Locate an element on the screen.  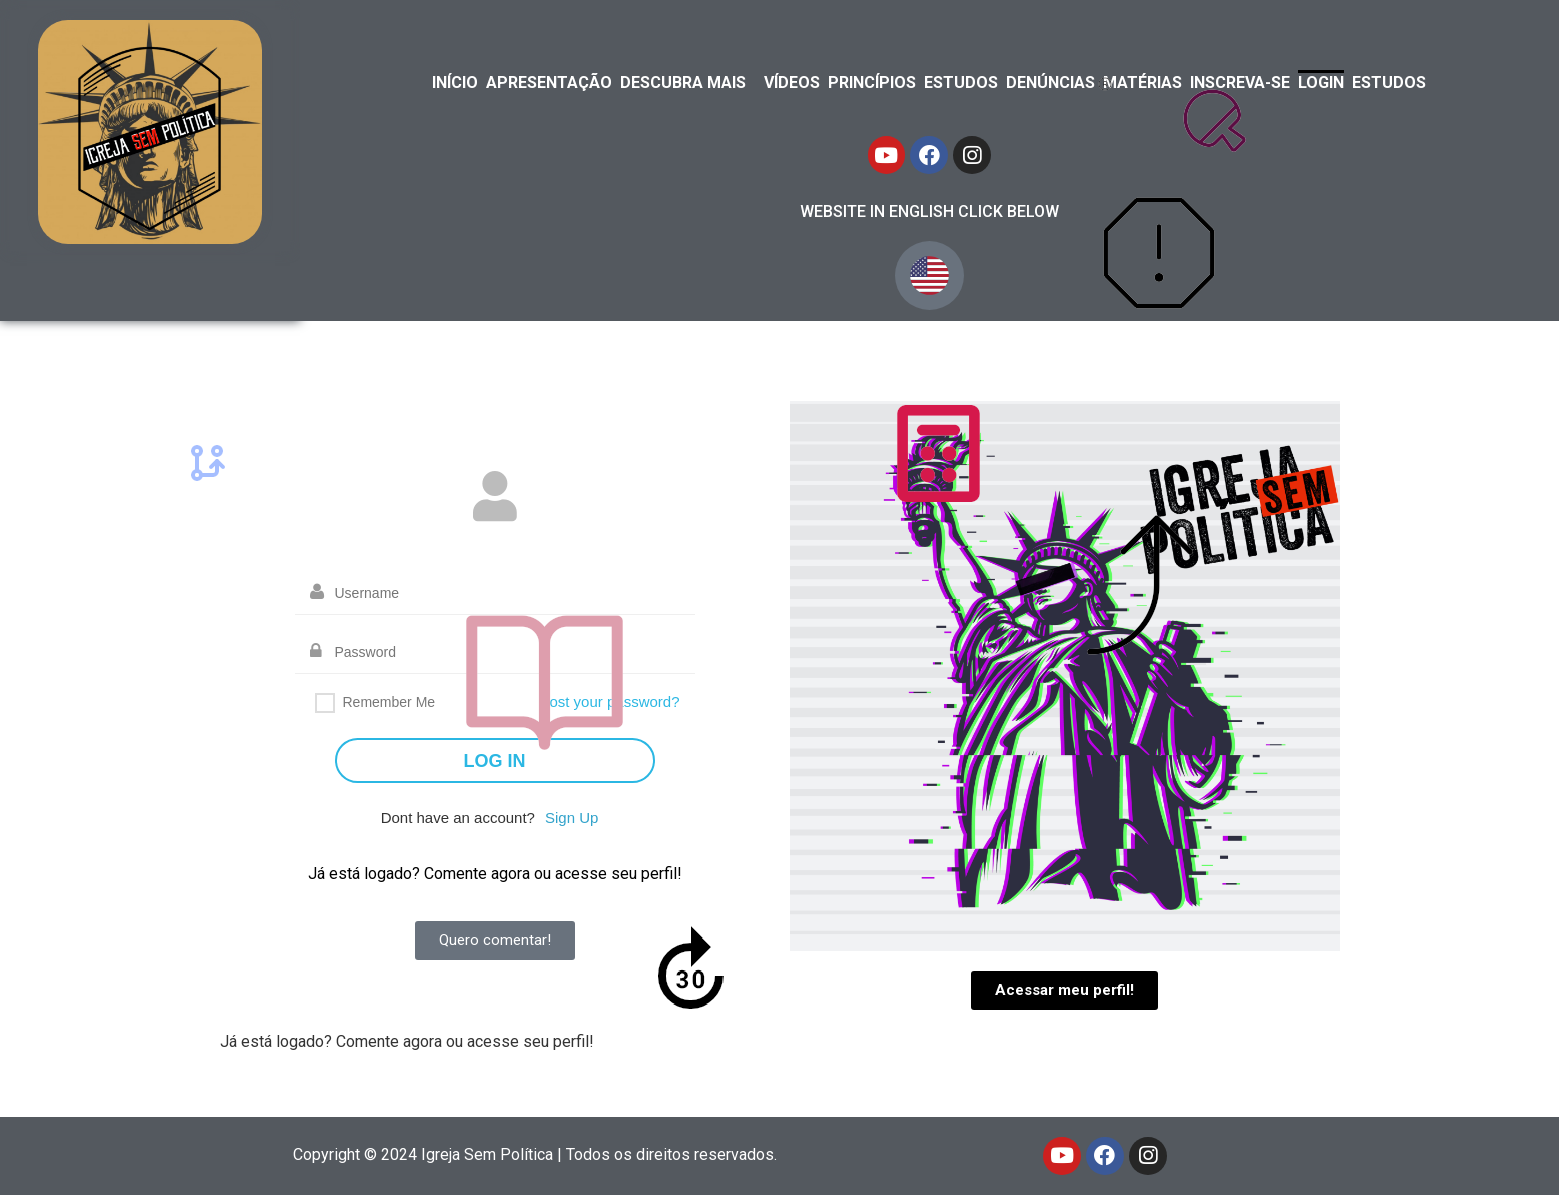
indicates a warning or critical alert is located at coordinates (1159, 253).